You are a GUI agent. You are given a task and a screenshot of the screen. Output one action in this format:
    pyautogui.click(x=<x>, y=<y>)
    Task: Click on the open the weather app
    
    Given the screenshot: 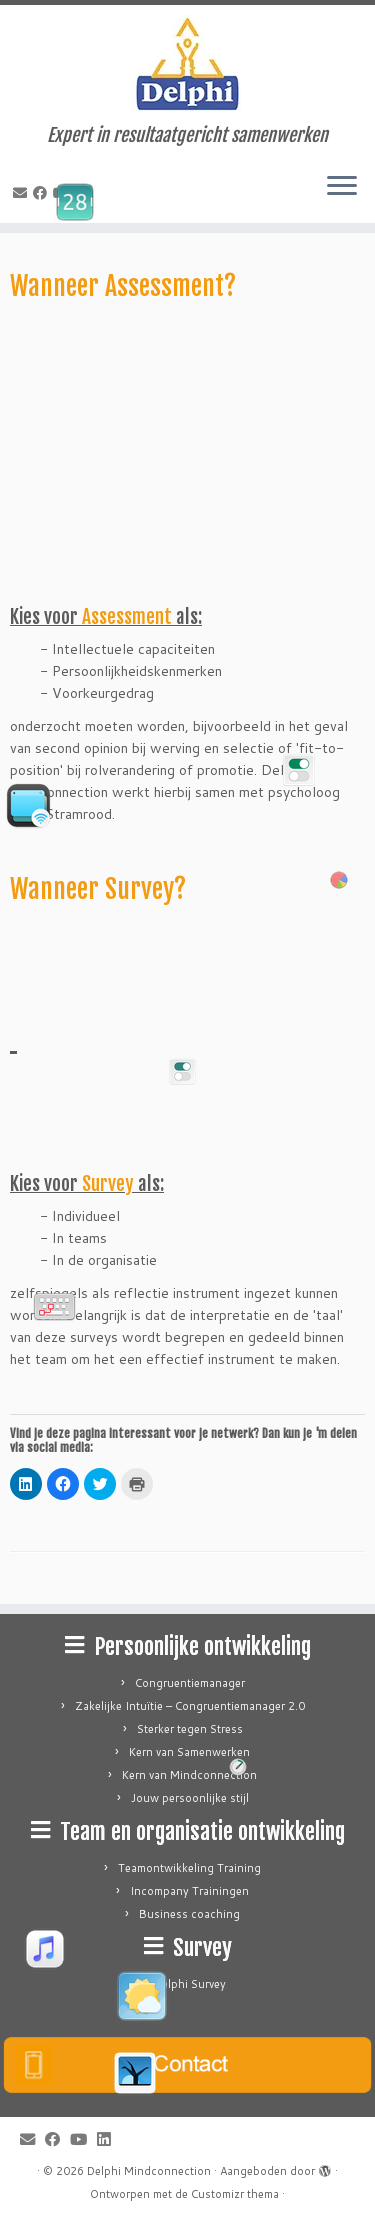 What is the action you would take?
    pyautogui.click(x=142, y=1996)
    